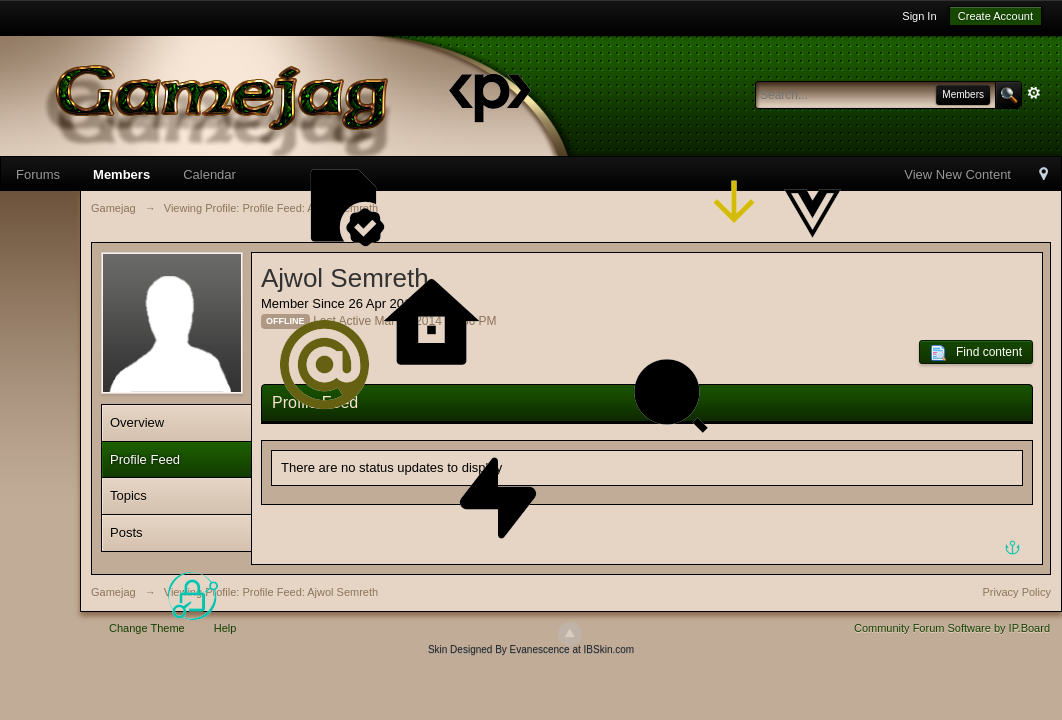  I want to click on scroll down or view more content, so click(734, 202).